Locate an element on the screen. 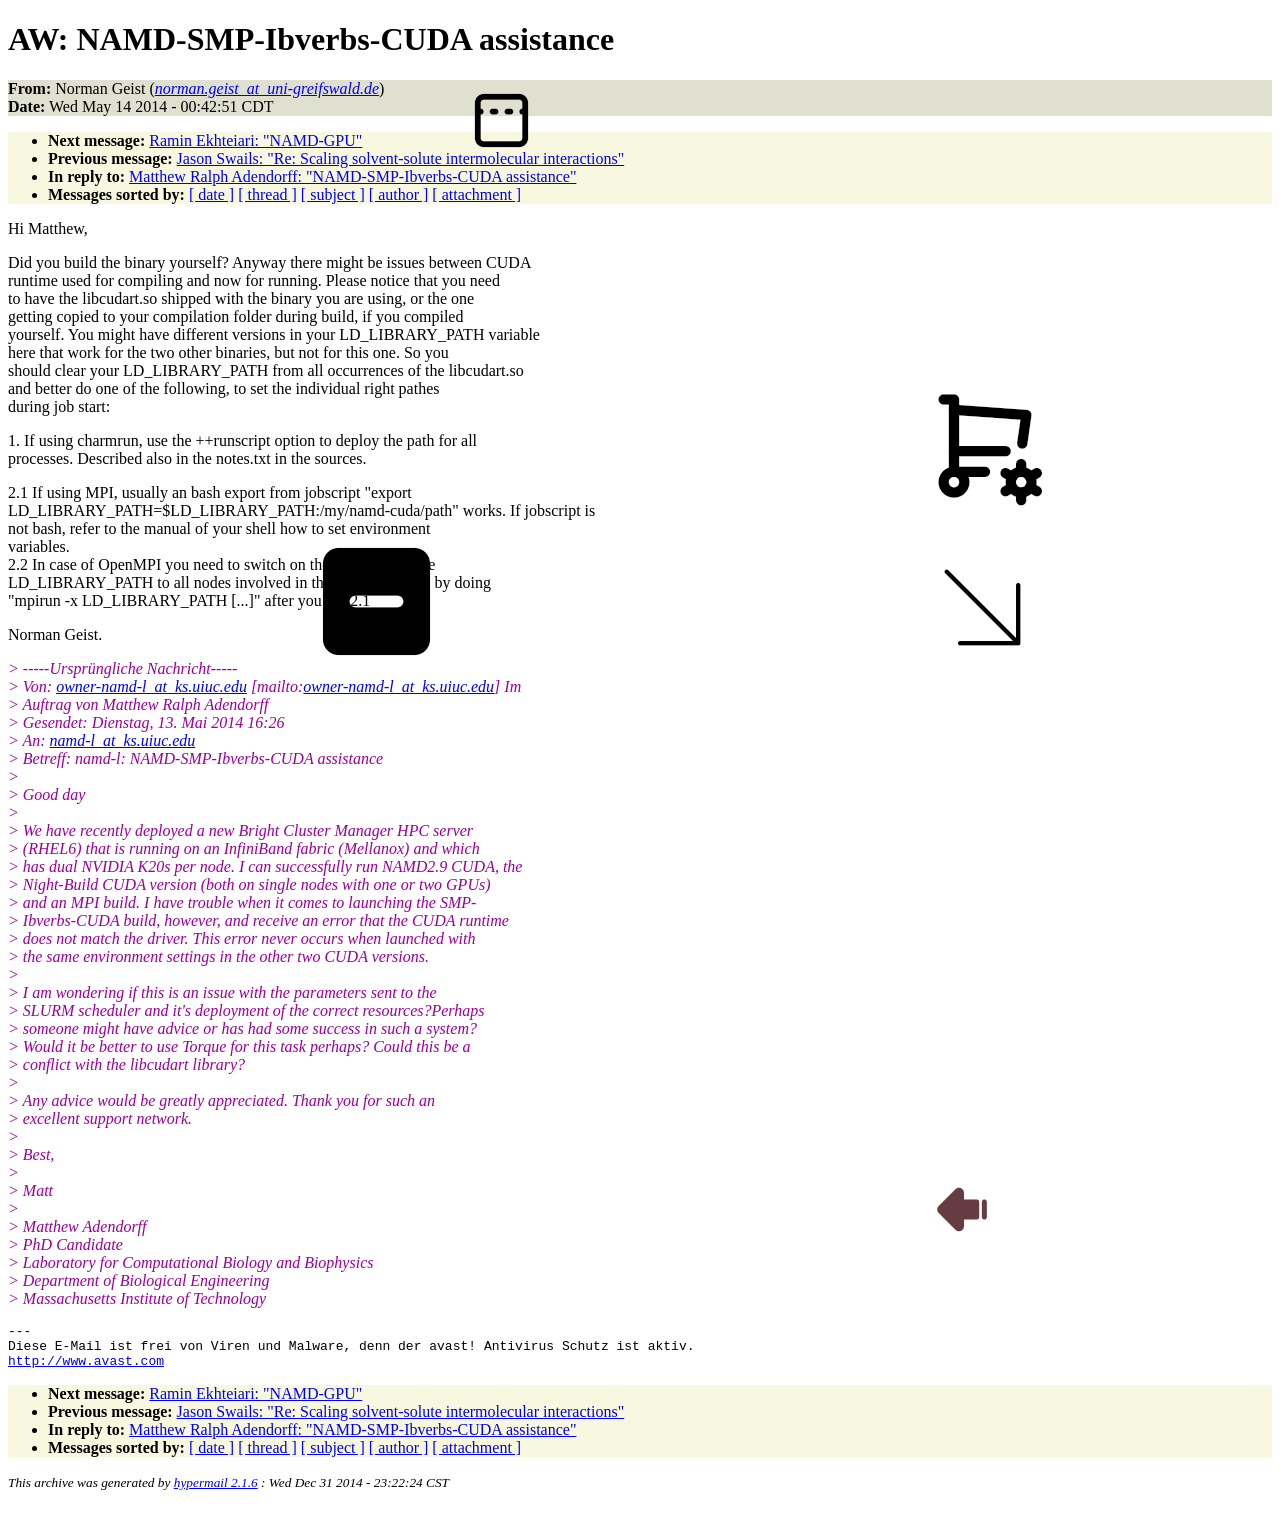  collapse or minimize a section is located at coordinates (376, 601).